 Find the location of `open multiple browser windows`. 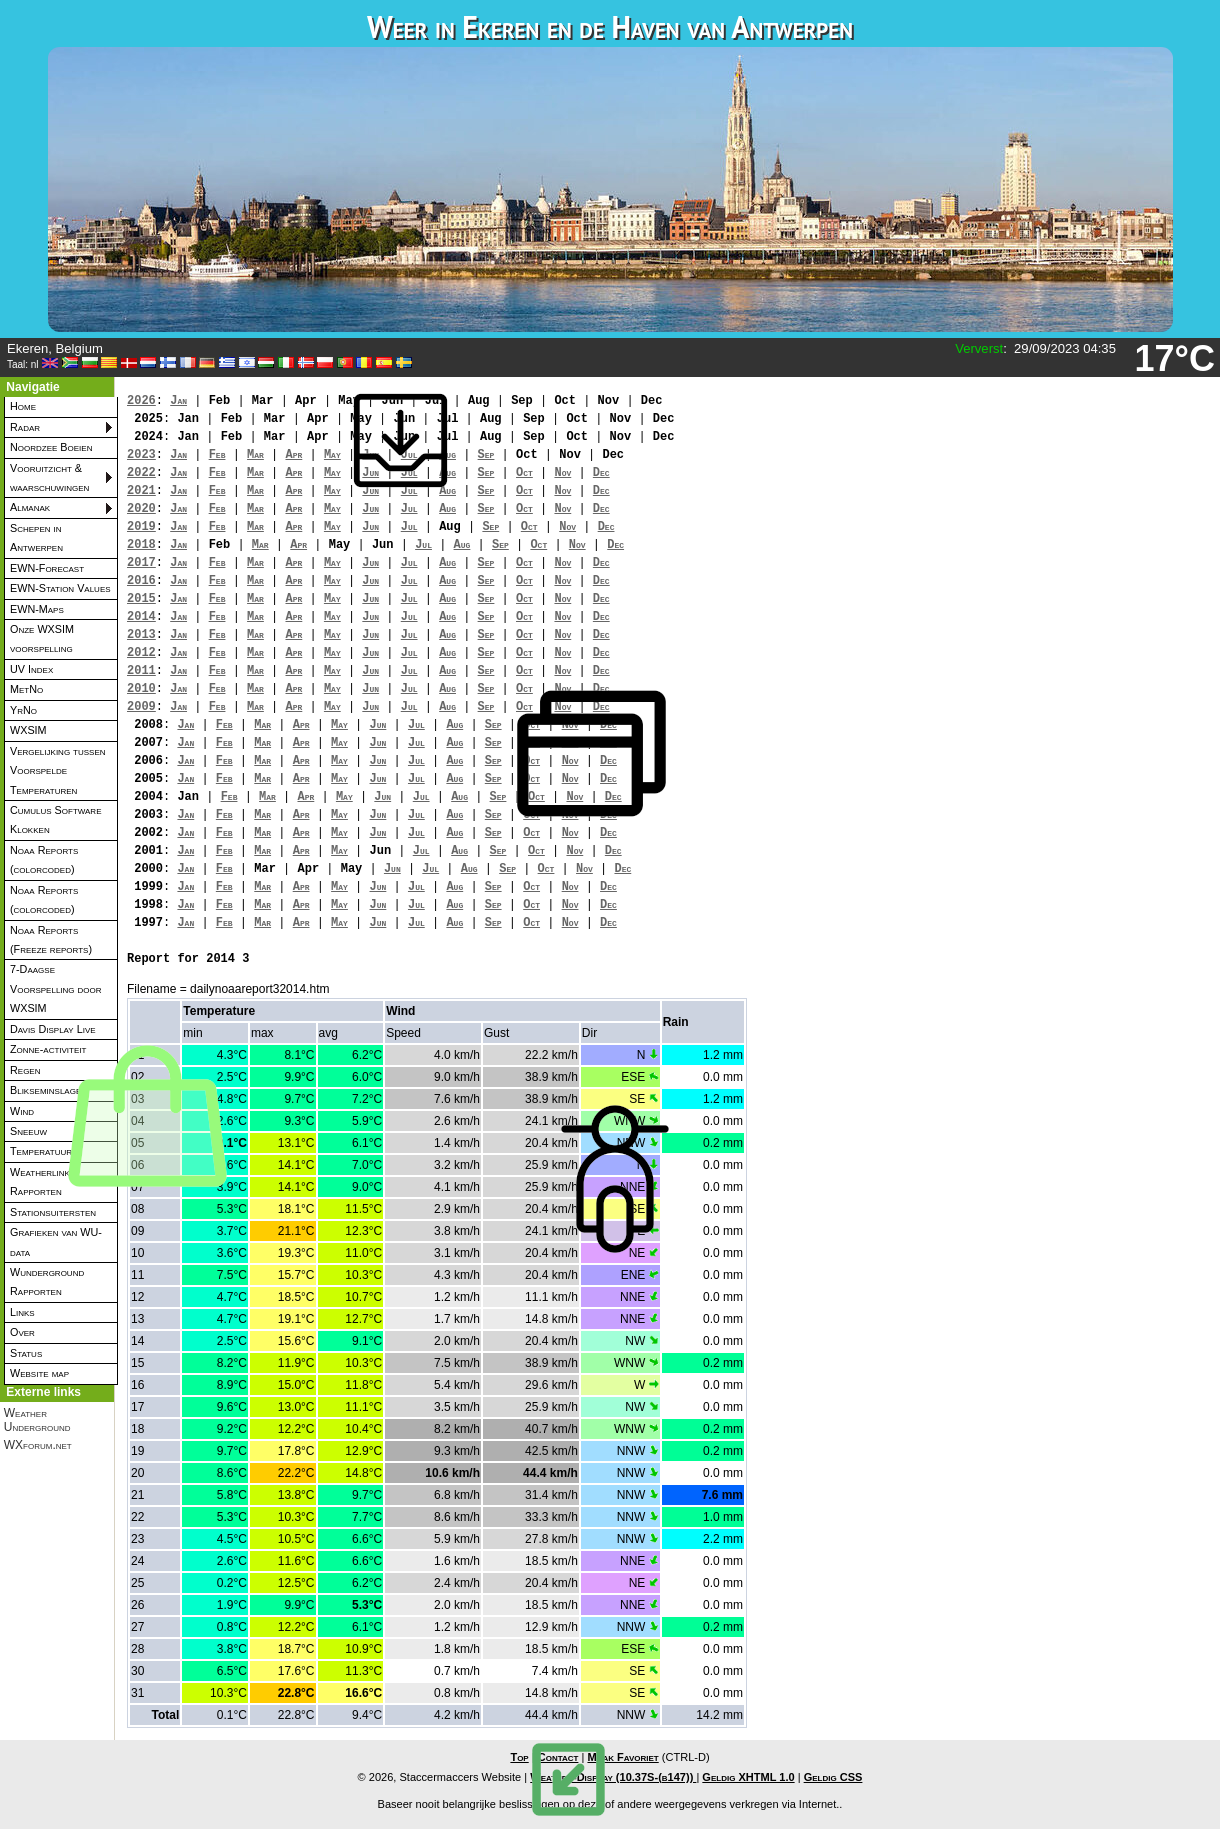

open multiple browser windows is located at coordinates (591, 753).